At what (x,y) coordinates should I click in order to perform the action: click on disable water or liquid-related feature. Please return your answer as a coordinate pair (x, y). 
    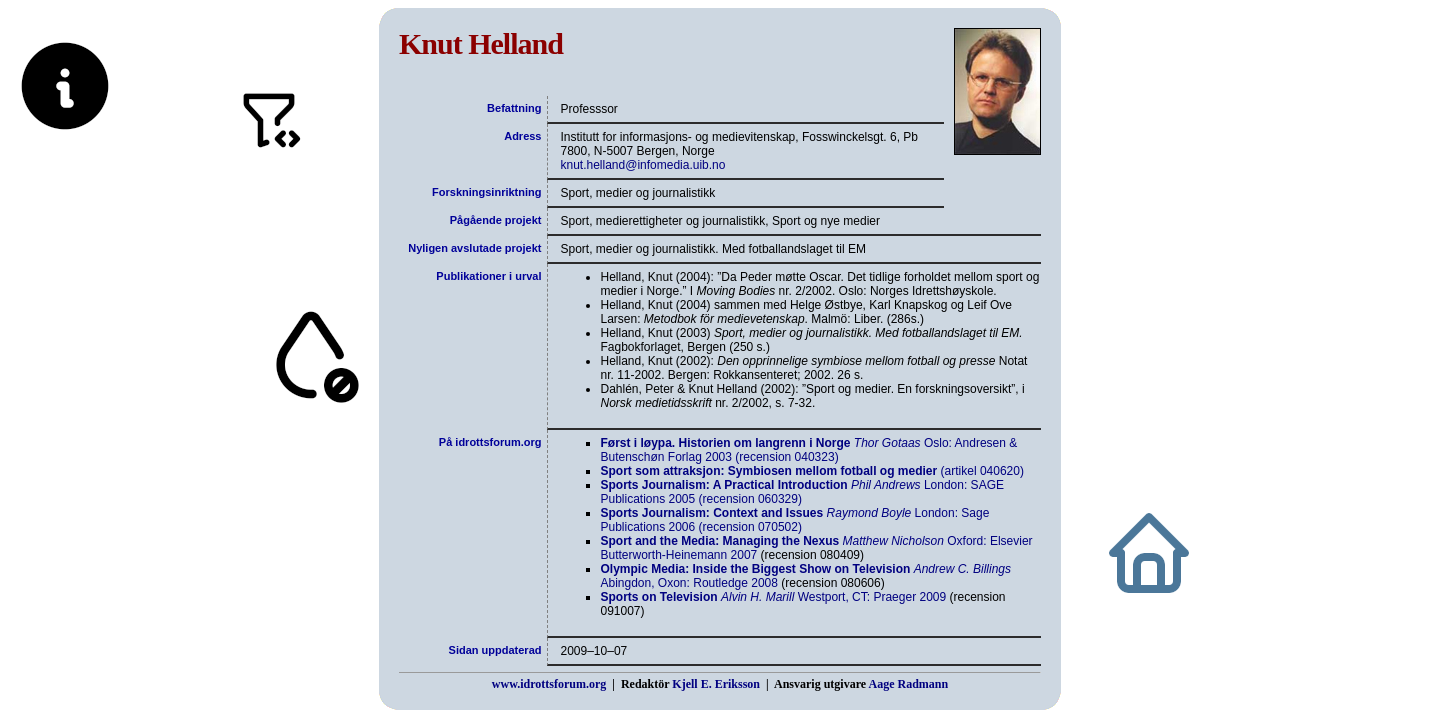
    Looking at the image, I should click on (311, 355).